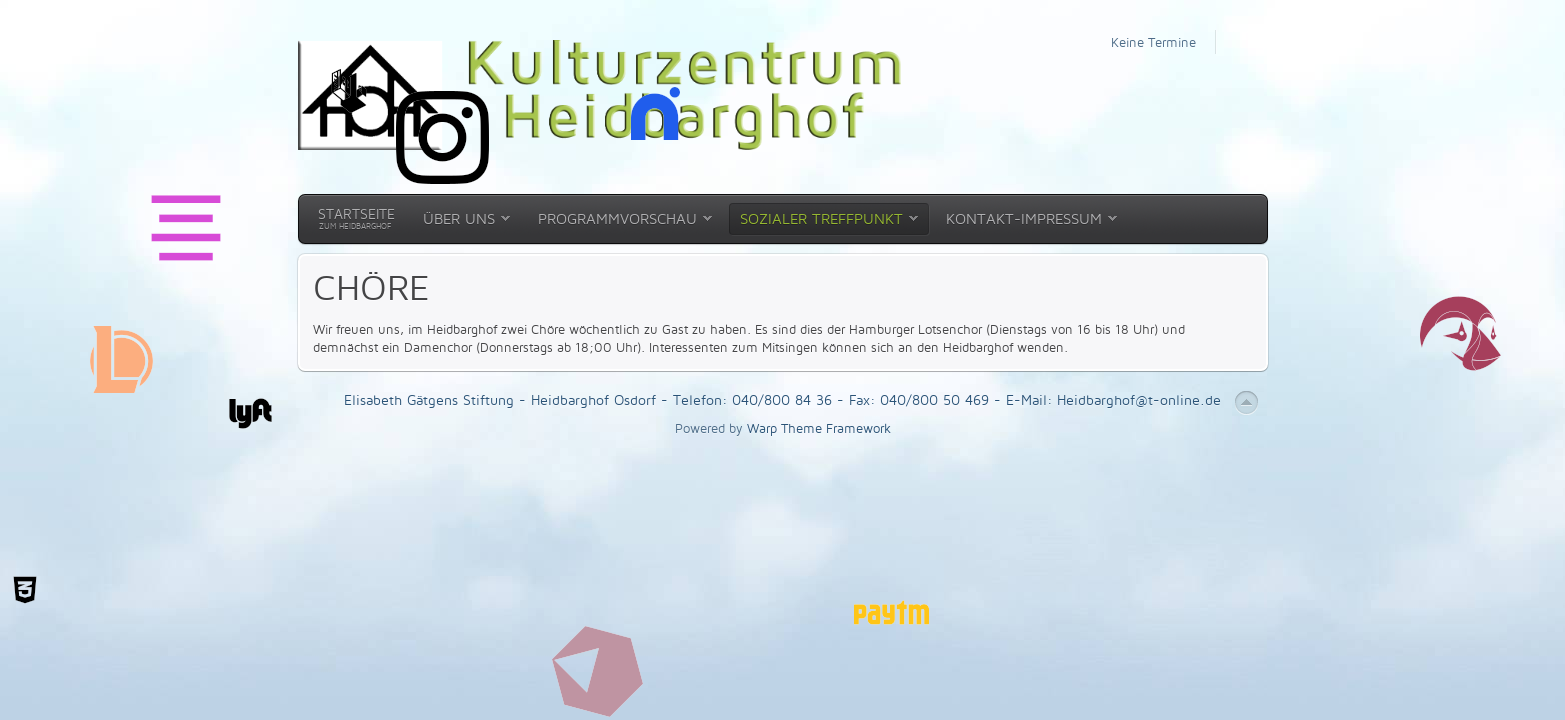  What do you see at coordinates (597, 671) in the screenshot?
I see `crystal programming language logo` at bounding box center [597, 671].